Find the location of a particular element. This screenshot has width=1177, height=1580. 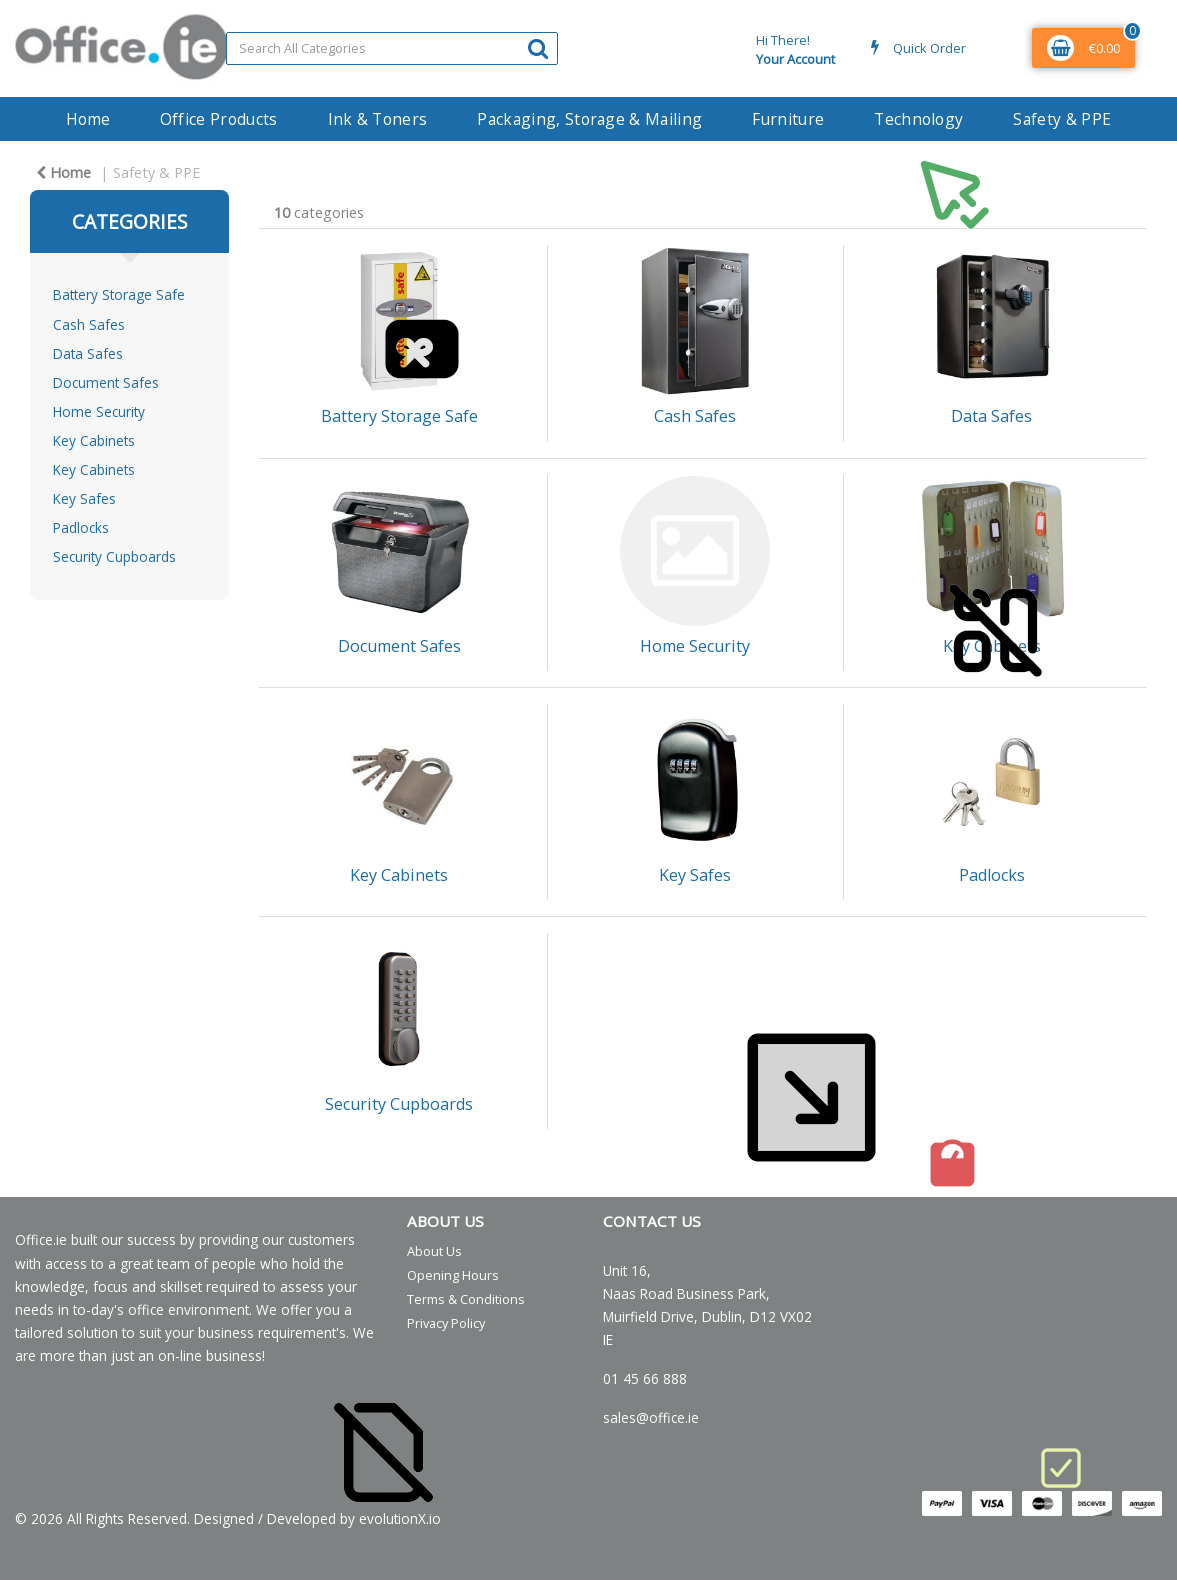

disable layout view is located at coordinates (995, 630).